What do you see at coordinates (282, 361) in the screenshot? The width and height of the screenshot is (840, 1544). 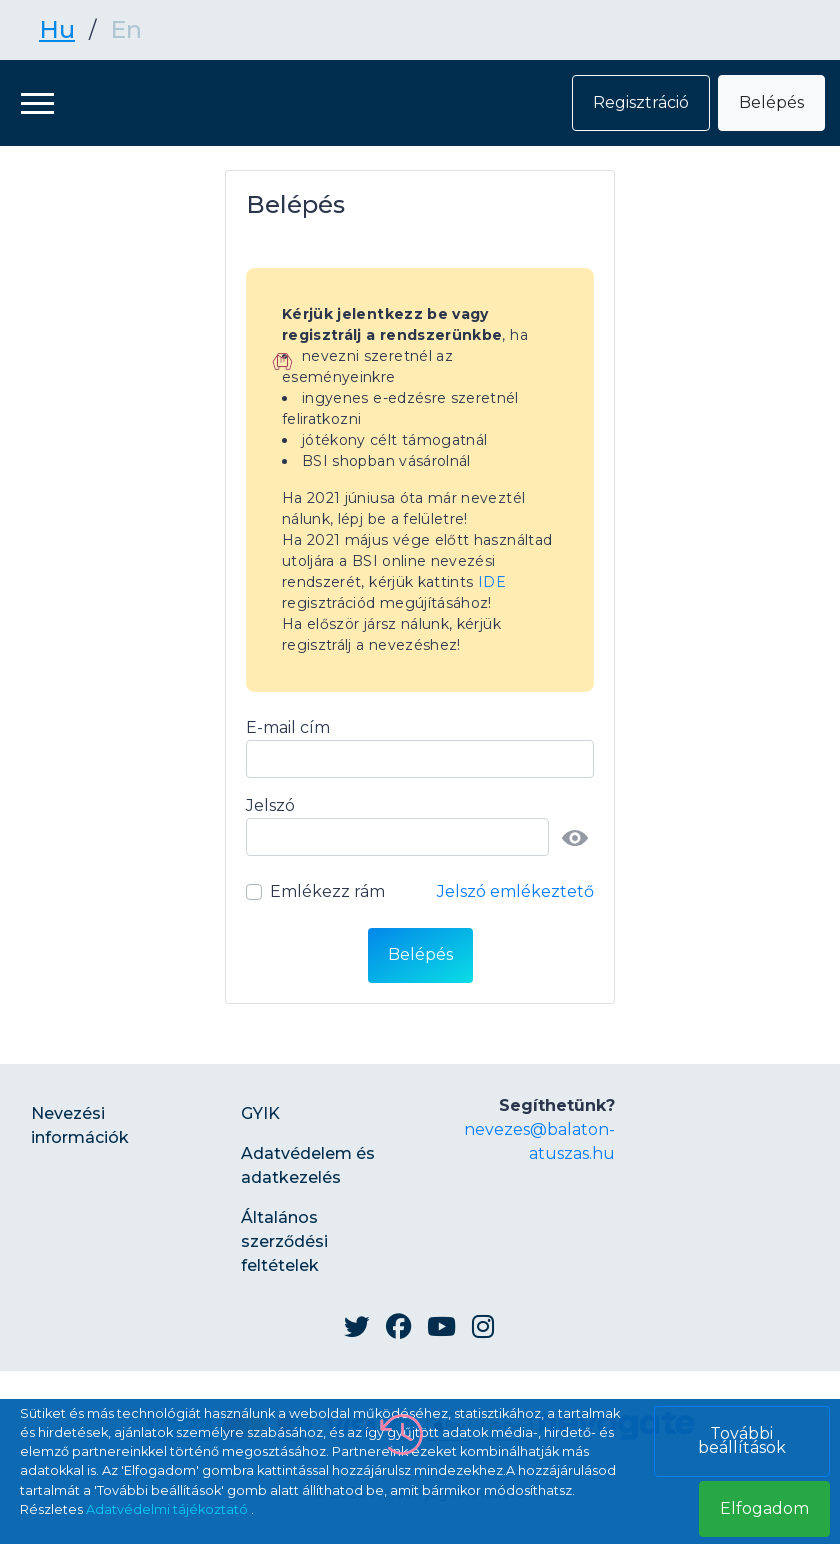 I see `browse hoodies or sweatshirts` at bounding box center [282, 361].